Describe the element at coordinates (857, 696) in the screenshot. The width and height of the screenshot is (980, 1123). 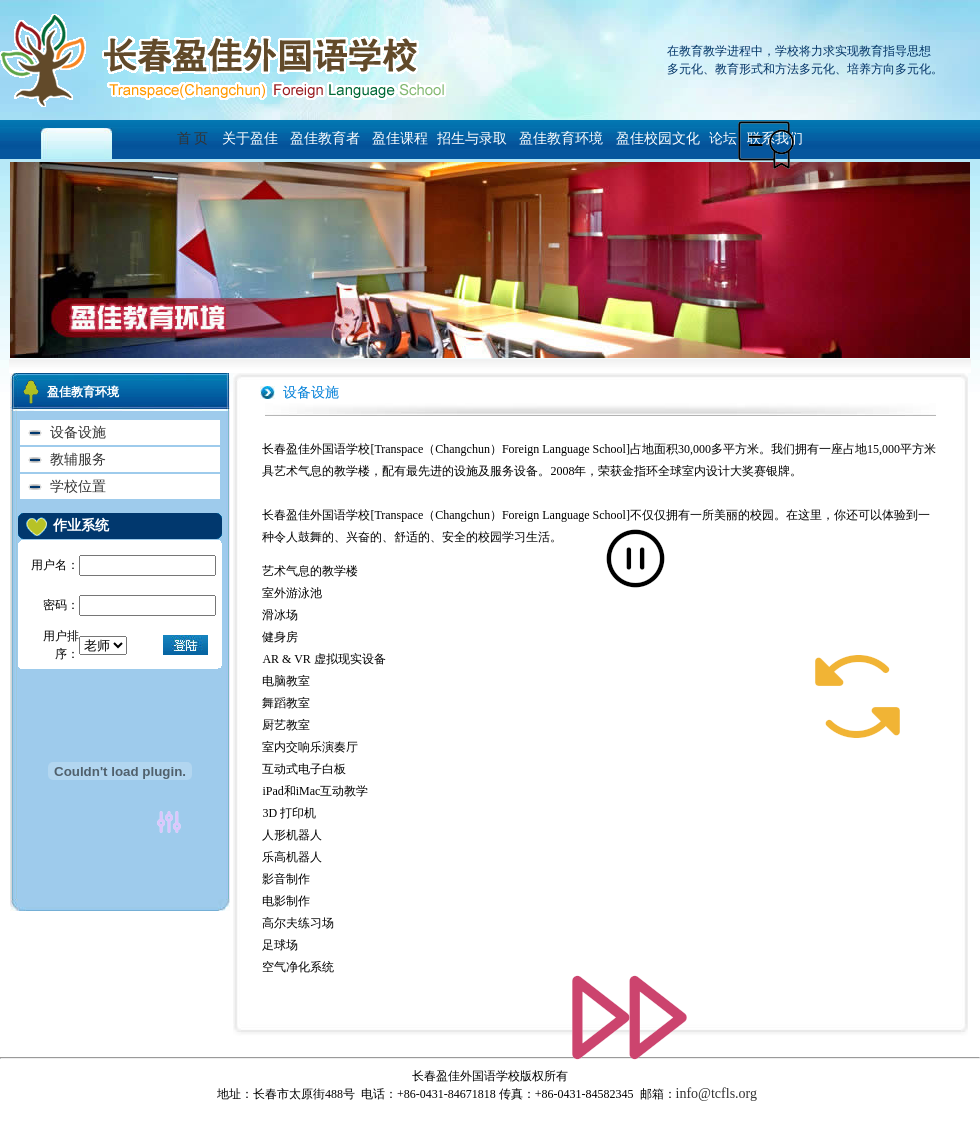
I see `refresh or reload content` at that location.